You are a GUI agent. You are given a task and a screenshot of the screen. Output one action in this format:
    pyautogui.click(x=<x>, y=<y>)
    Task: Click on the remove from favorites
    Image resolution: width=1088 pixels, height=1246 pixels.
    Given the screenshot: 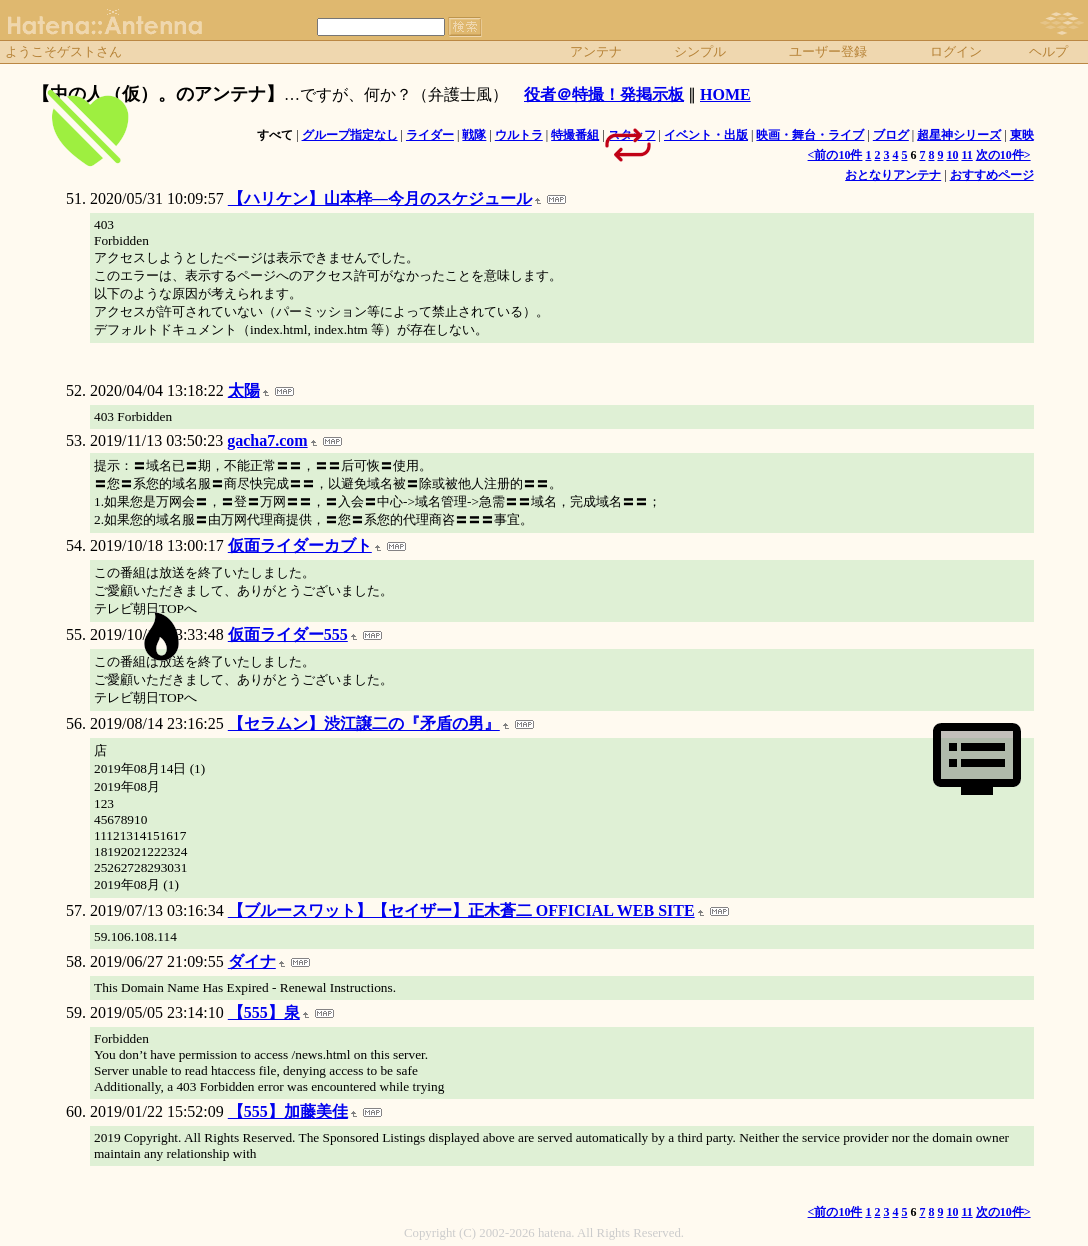 What is the action you would take?
    pyautogui.click(x=88, y=128)
    